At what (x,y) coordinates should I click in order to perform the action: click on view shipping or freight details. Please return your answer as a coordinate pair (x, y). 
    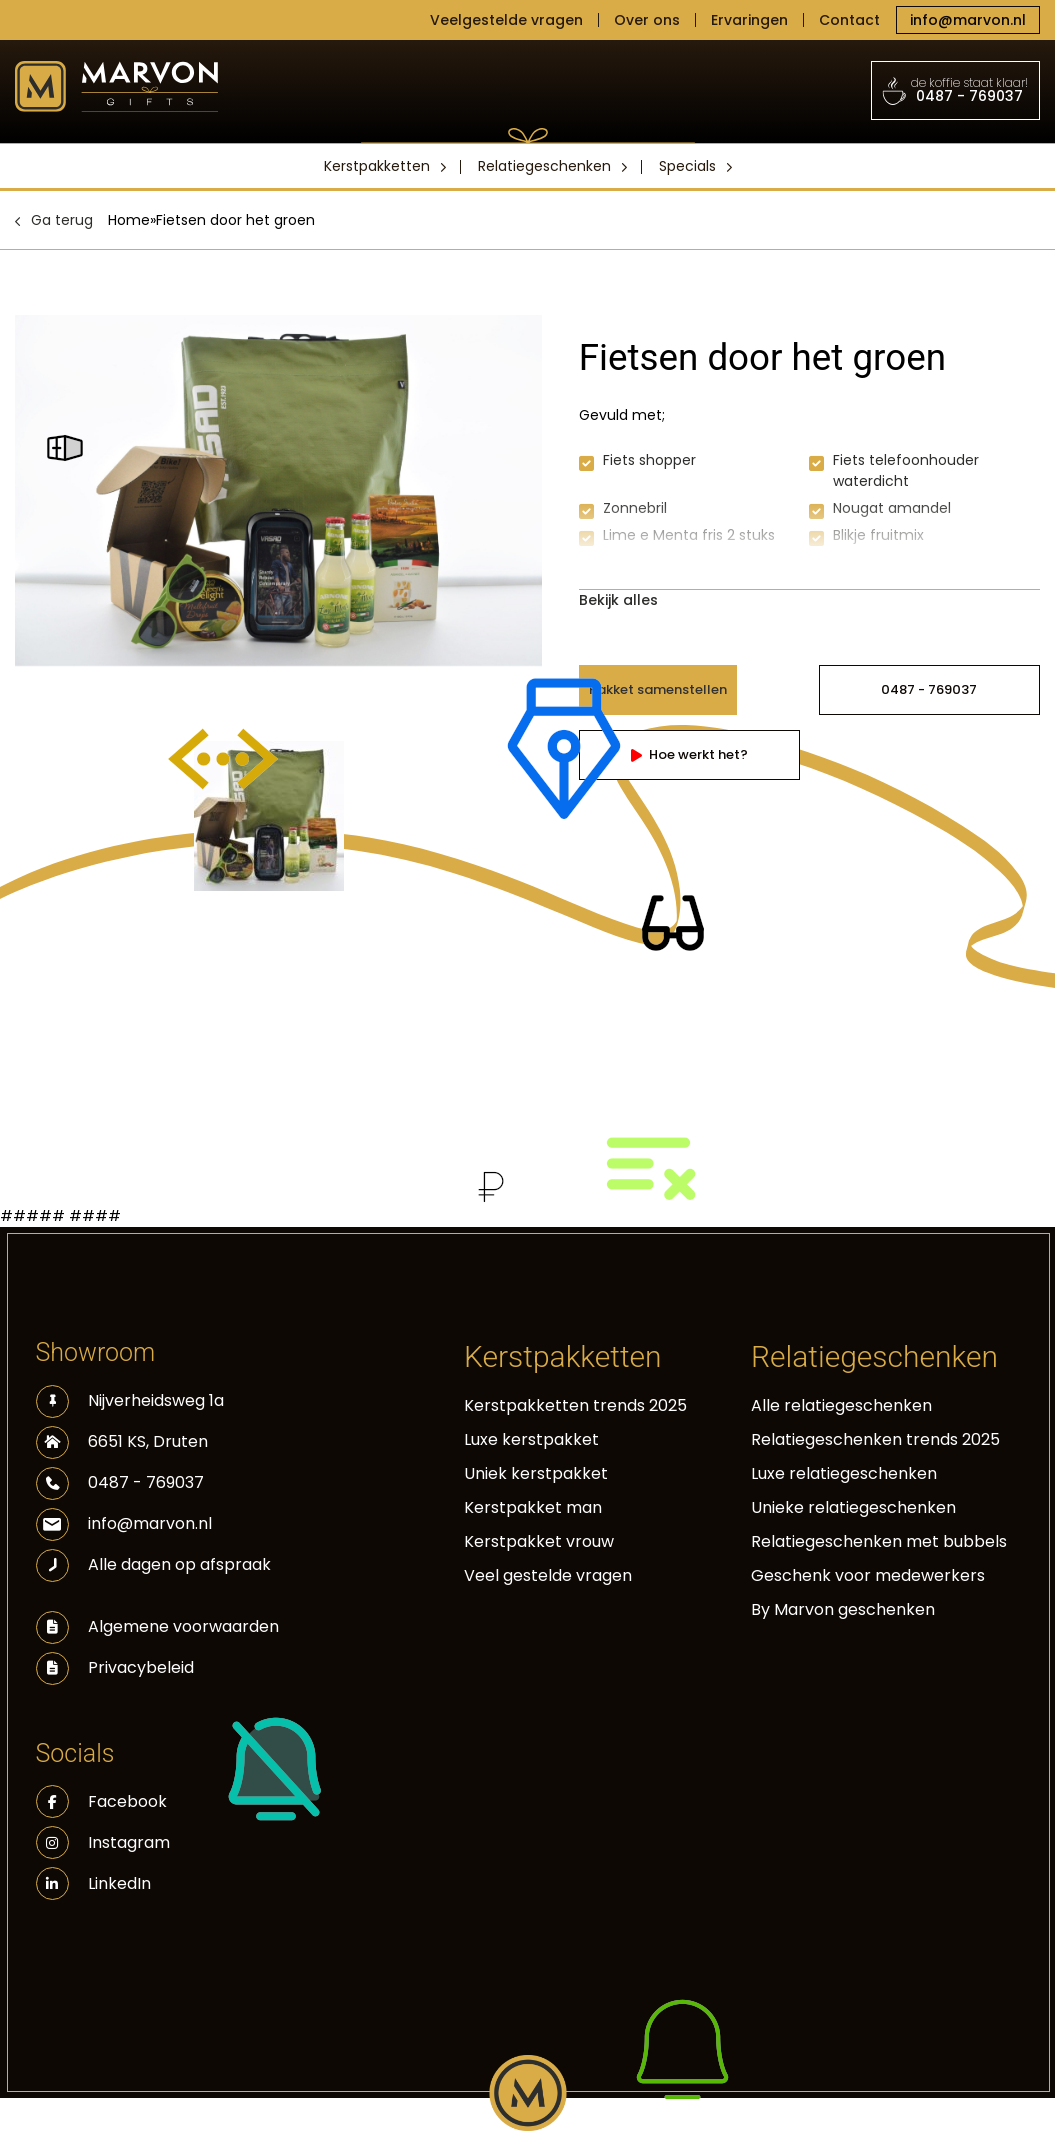
    Looking at the image, I should click on (65, 448).